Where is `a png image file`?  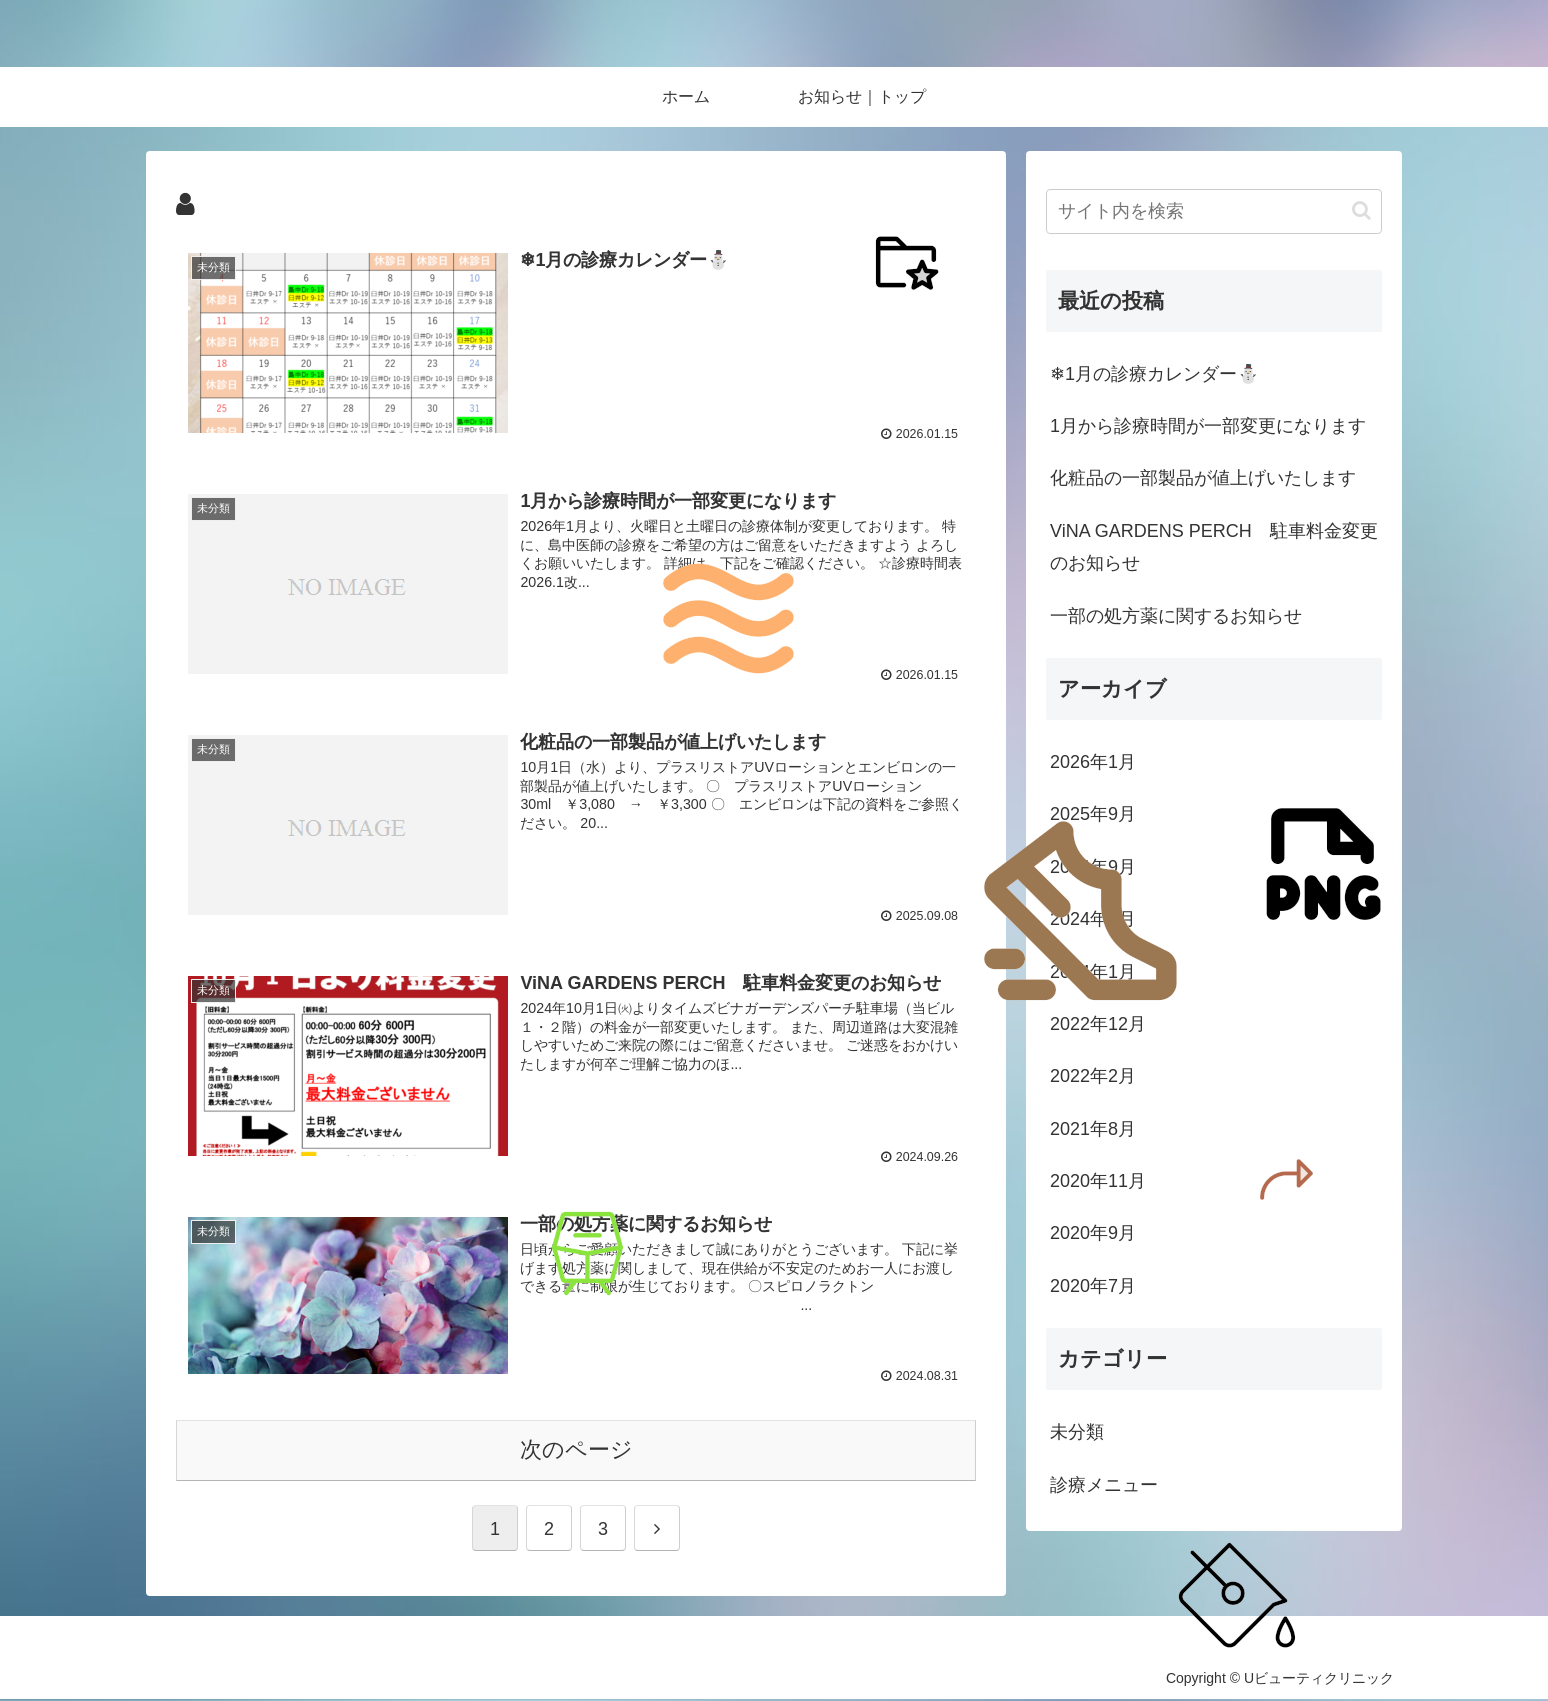 a png image file is located at coordinates (1322, 868).